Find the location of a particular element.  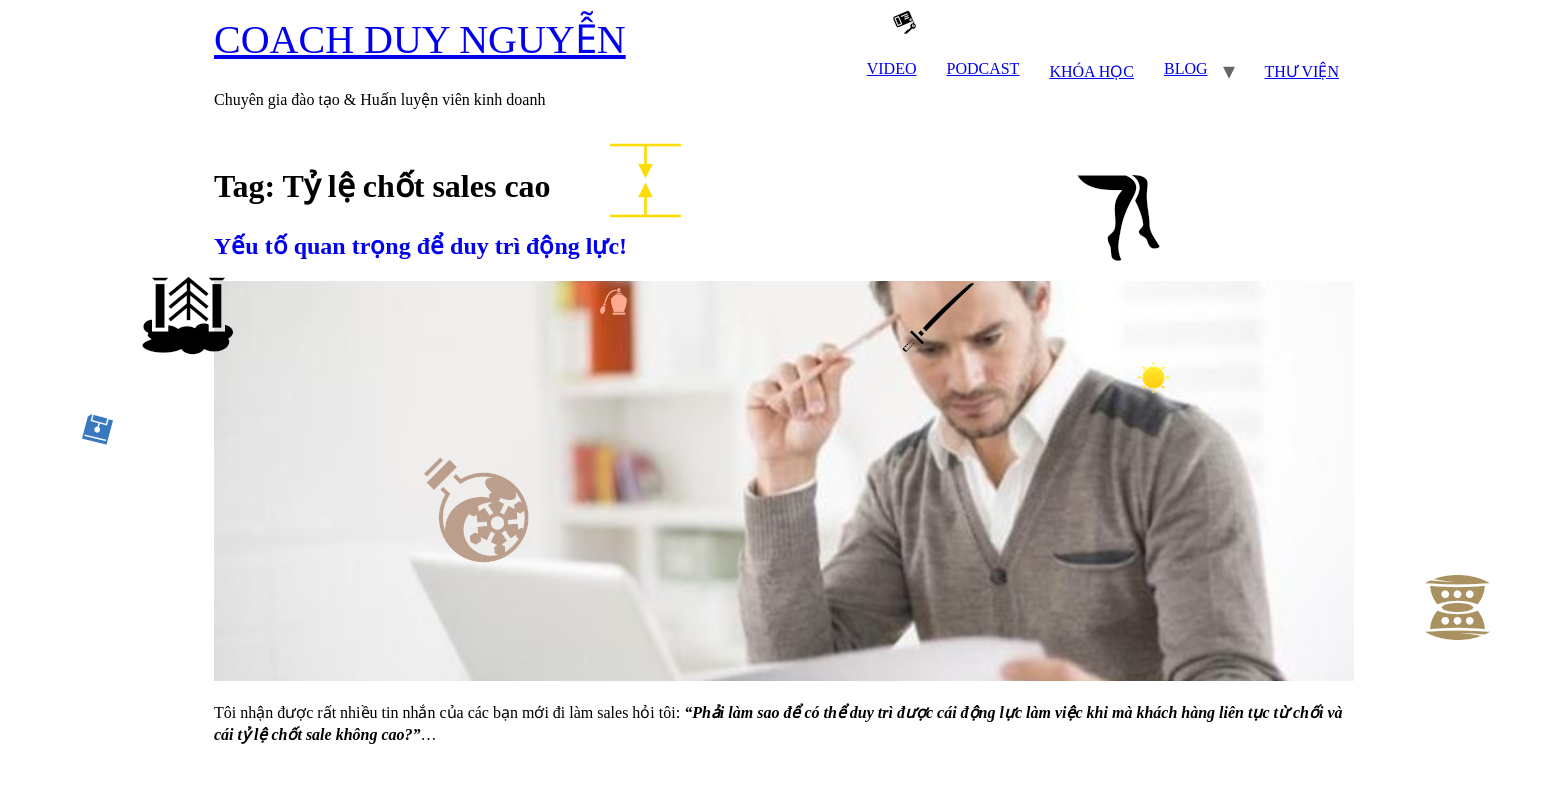

indicates clear or sunny weather conditions is located at coordinates (1153, 377).